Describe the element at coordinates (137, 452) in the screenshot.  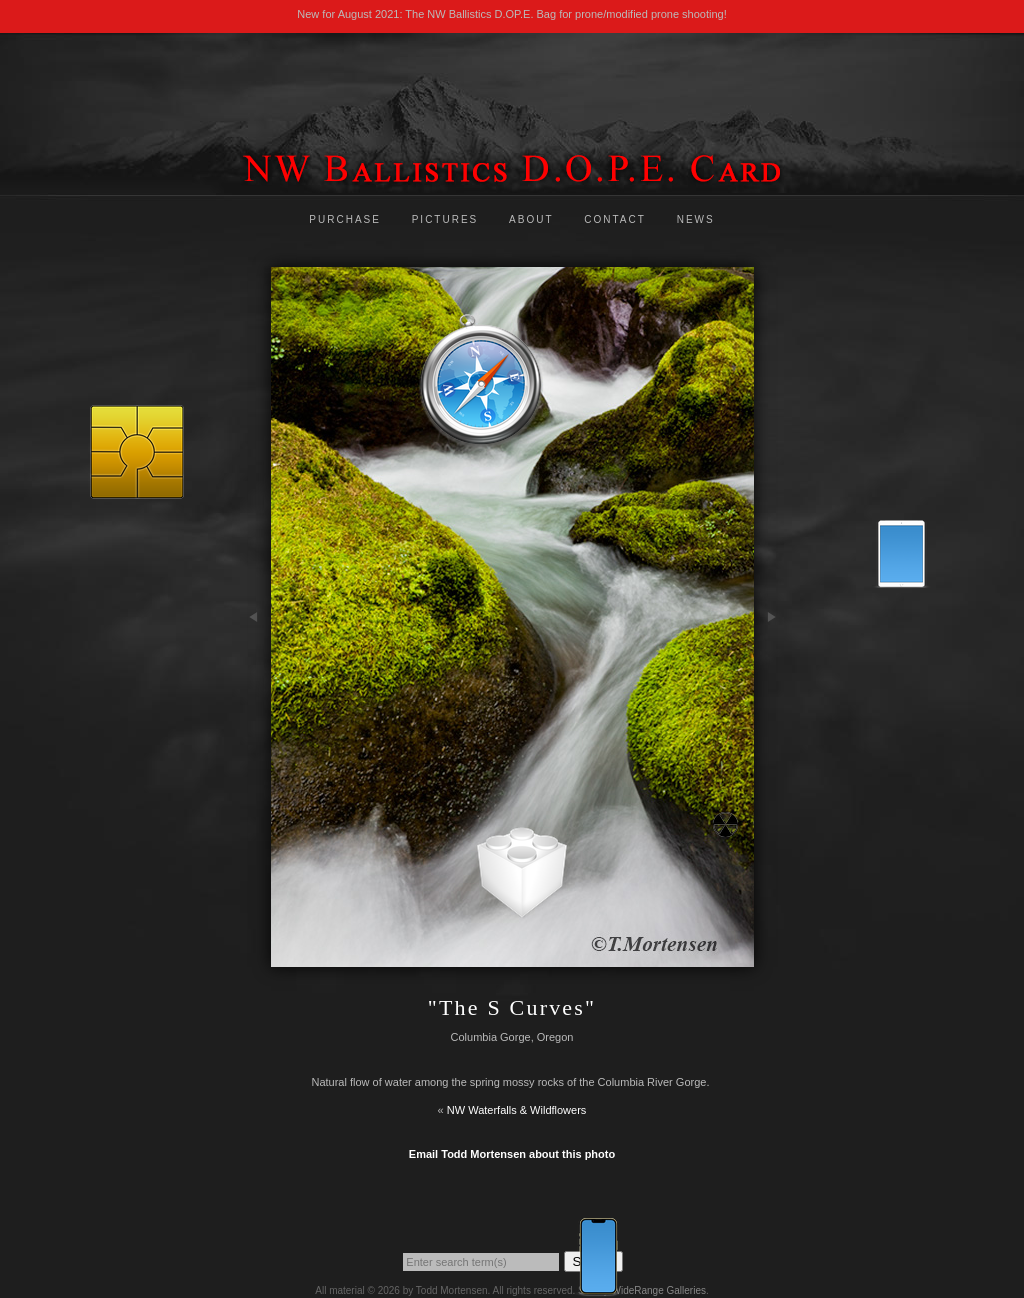
I see `smart card or security token management` at that location.